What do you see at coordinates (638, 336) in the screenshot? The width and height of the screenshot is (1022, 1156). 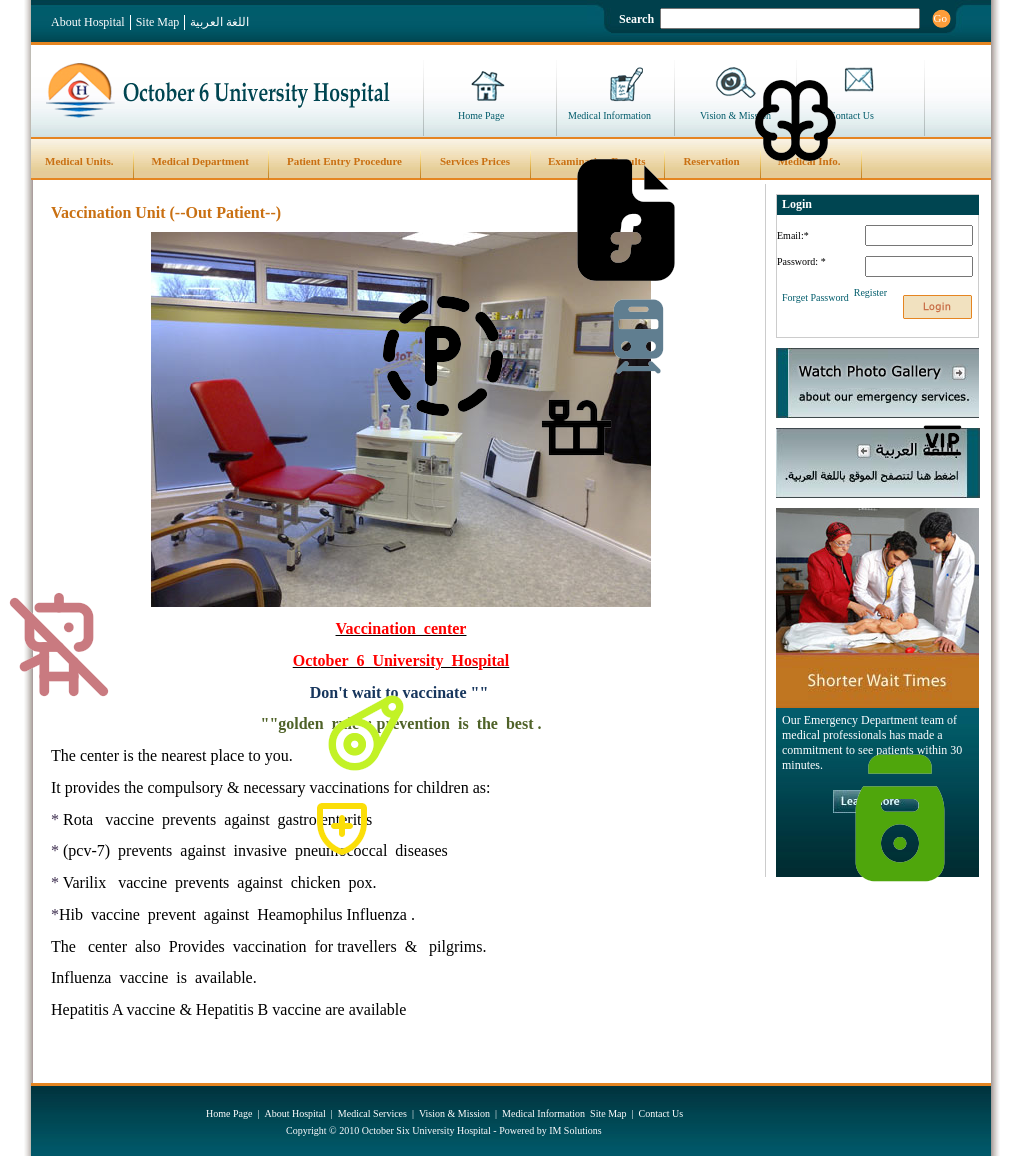 I see `view subway or metro transit options` at bounding box center [638, 336].